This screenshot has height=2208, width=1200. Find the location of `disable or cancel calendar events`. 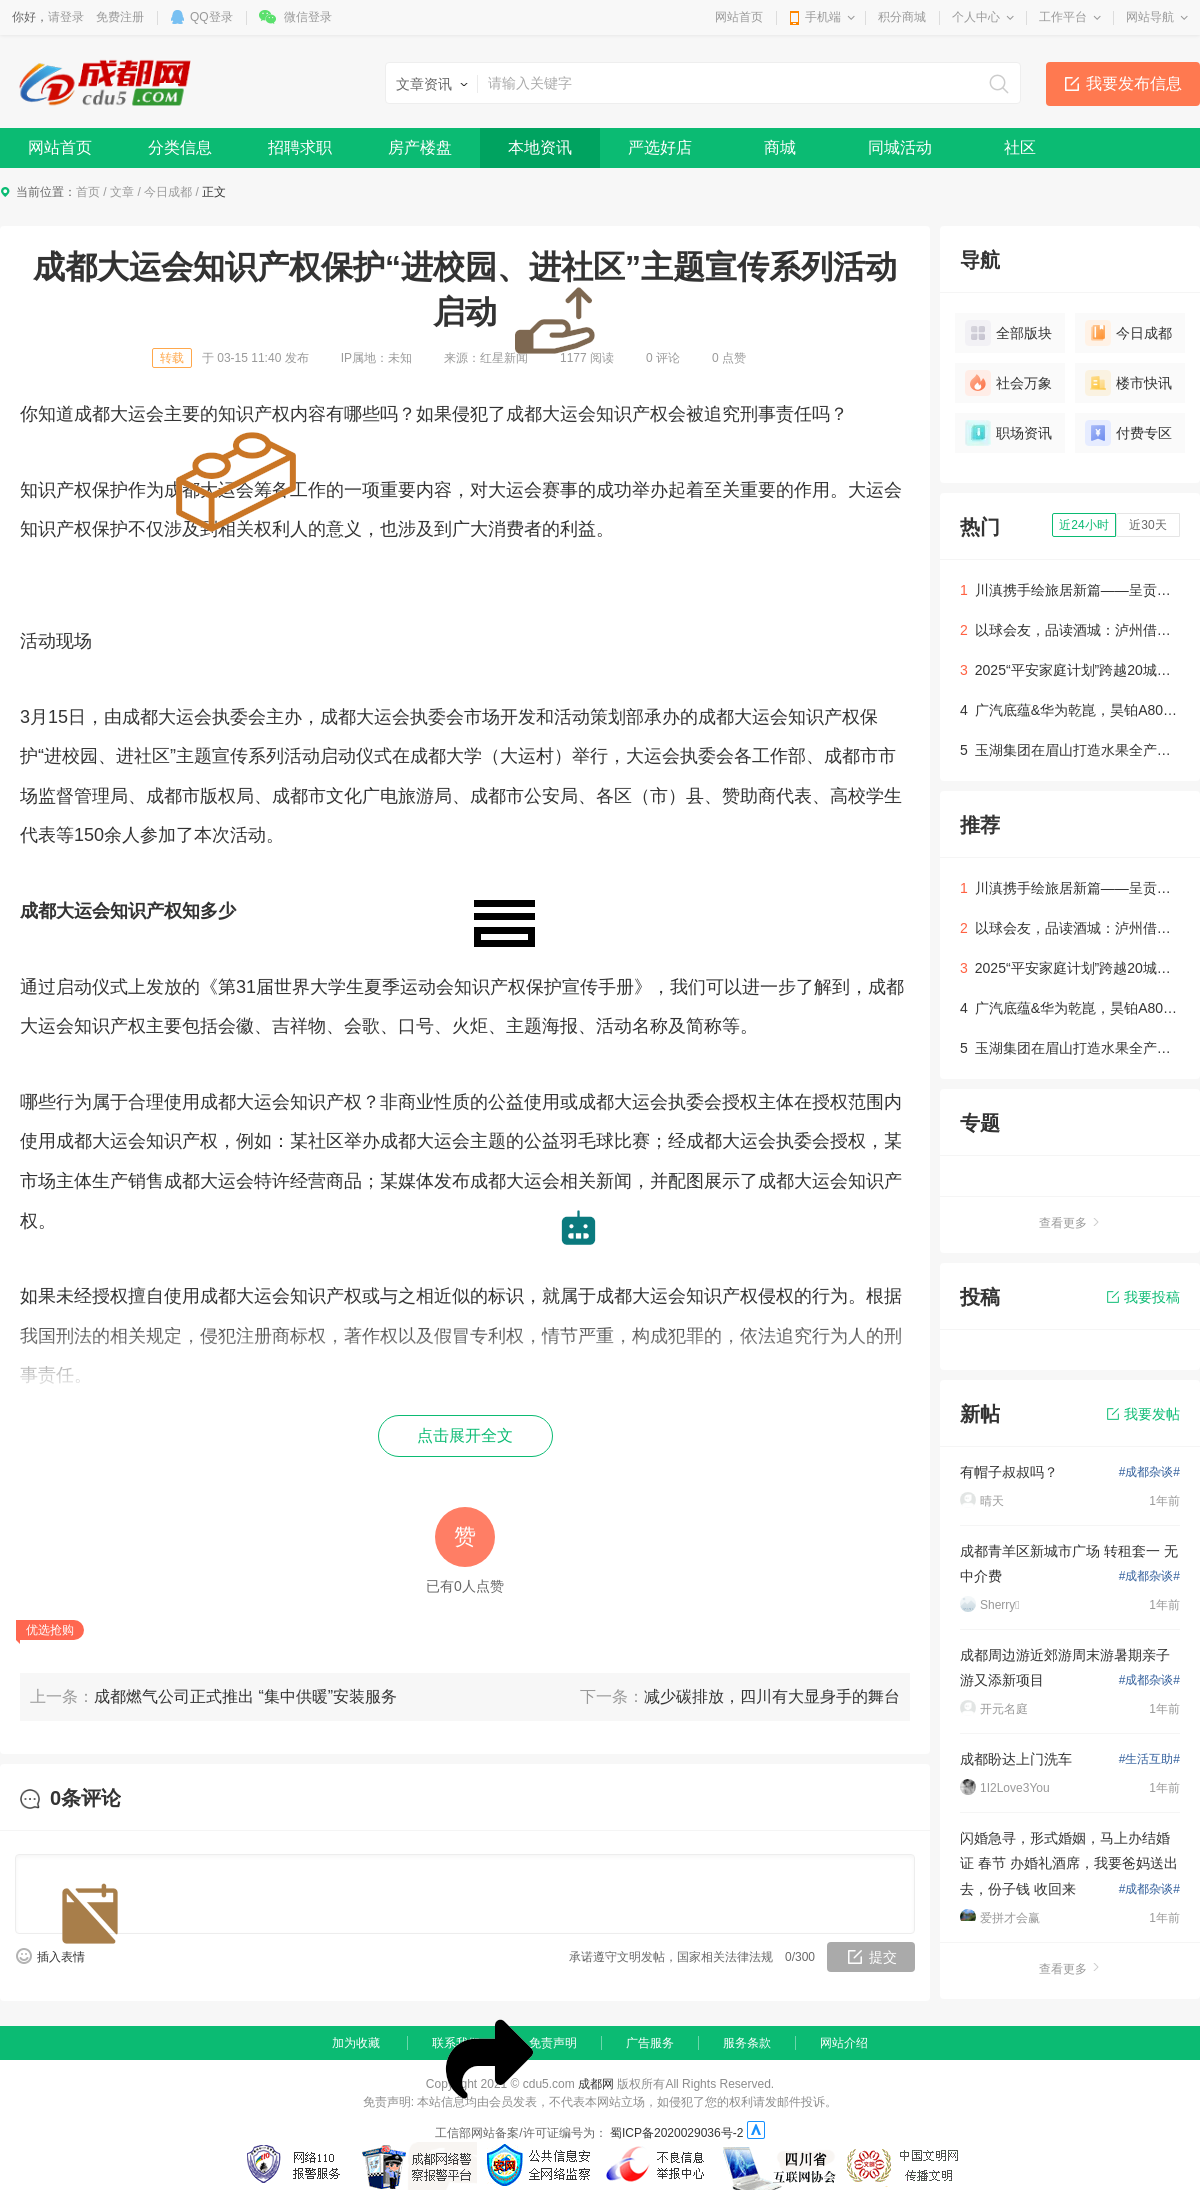

disable or cancel calendar events is located at coordinates (90, 1916).